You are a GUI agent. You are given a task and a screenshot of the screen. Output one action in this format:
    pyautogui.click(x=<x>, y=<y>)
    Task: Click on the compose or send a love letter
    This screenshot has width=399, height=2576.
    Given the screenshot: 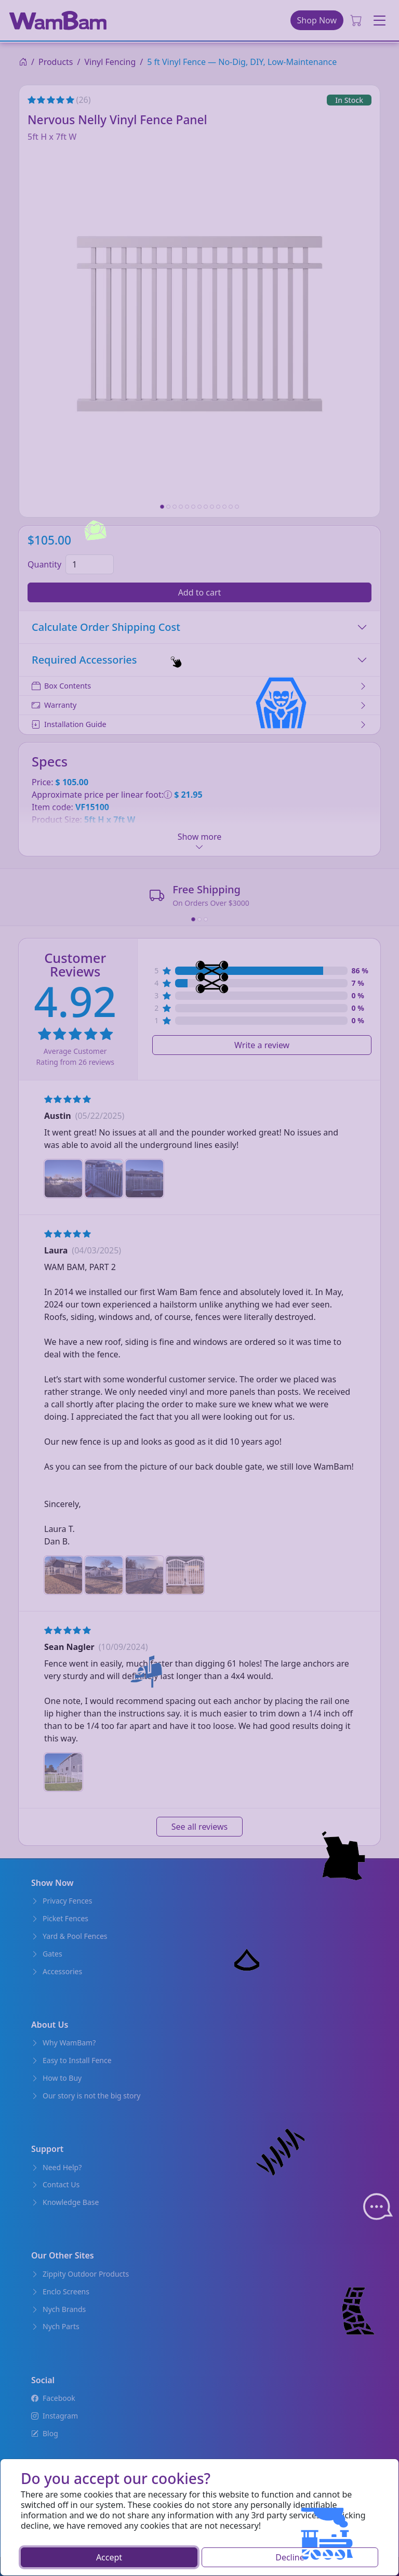 What is the action you would take?
    pyautogui.click(x=95, y=530)
    